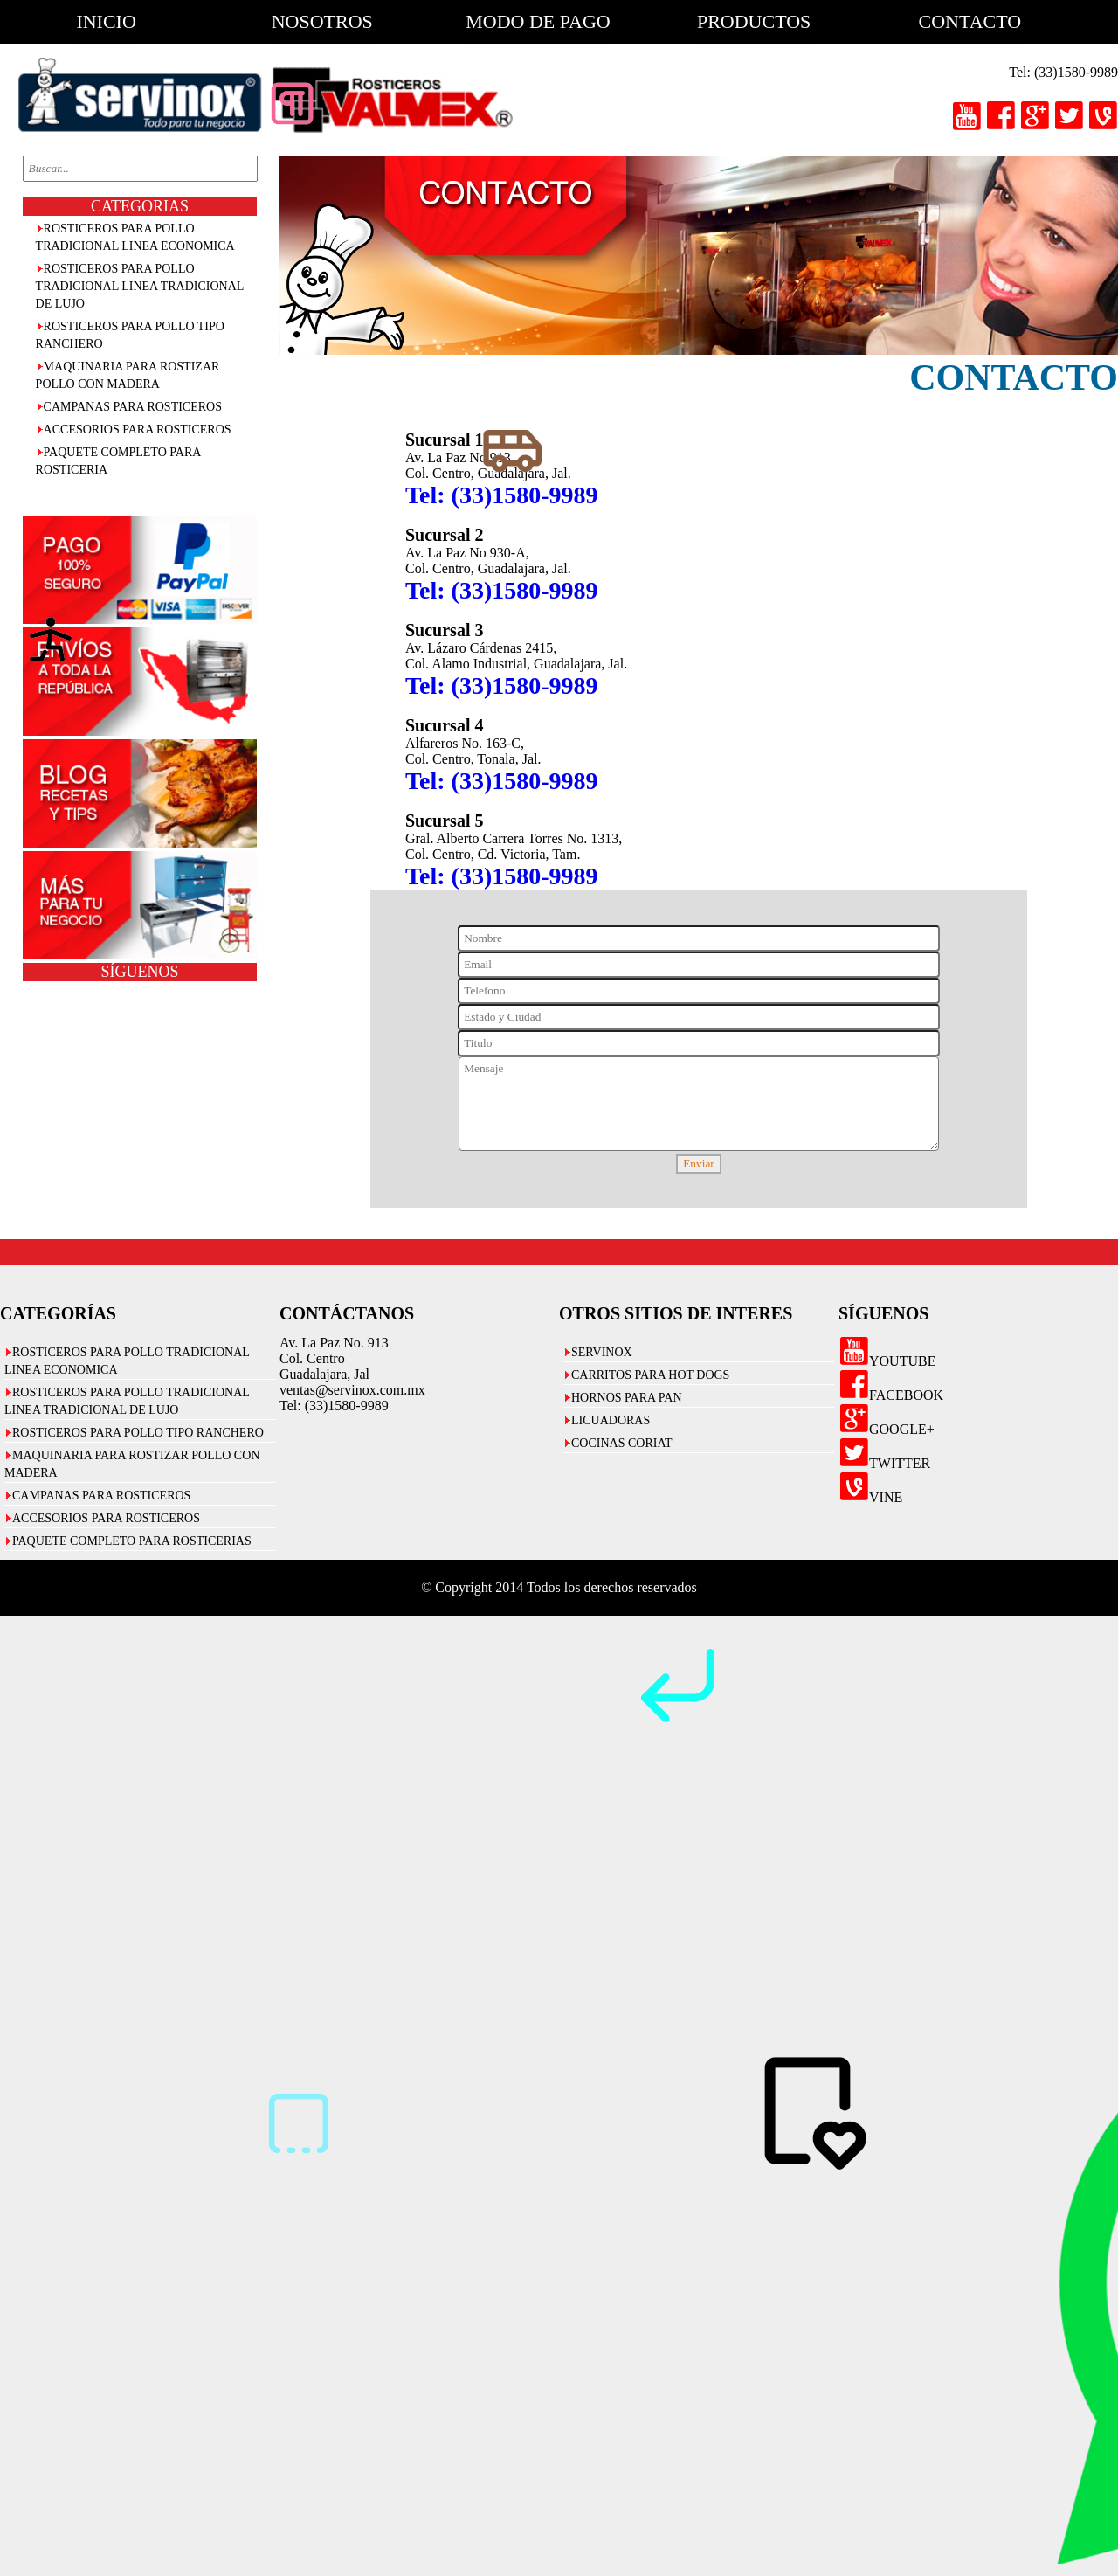 Image resolution: width=1118 pixels, height=2576 pixels. Describe the element at coordinates (51, 641) in the screenshot. I see `access yoga or stretching exercises` at that location.